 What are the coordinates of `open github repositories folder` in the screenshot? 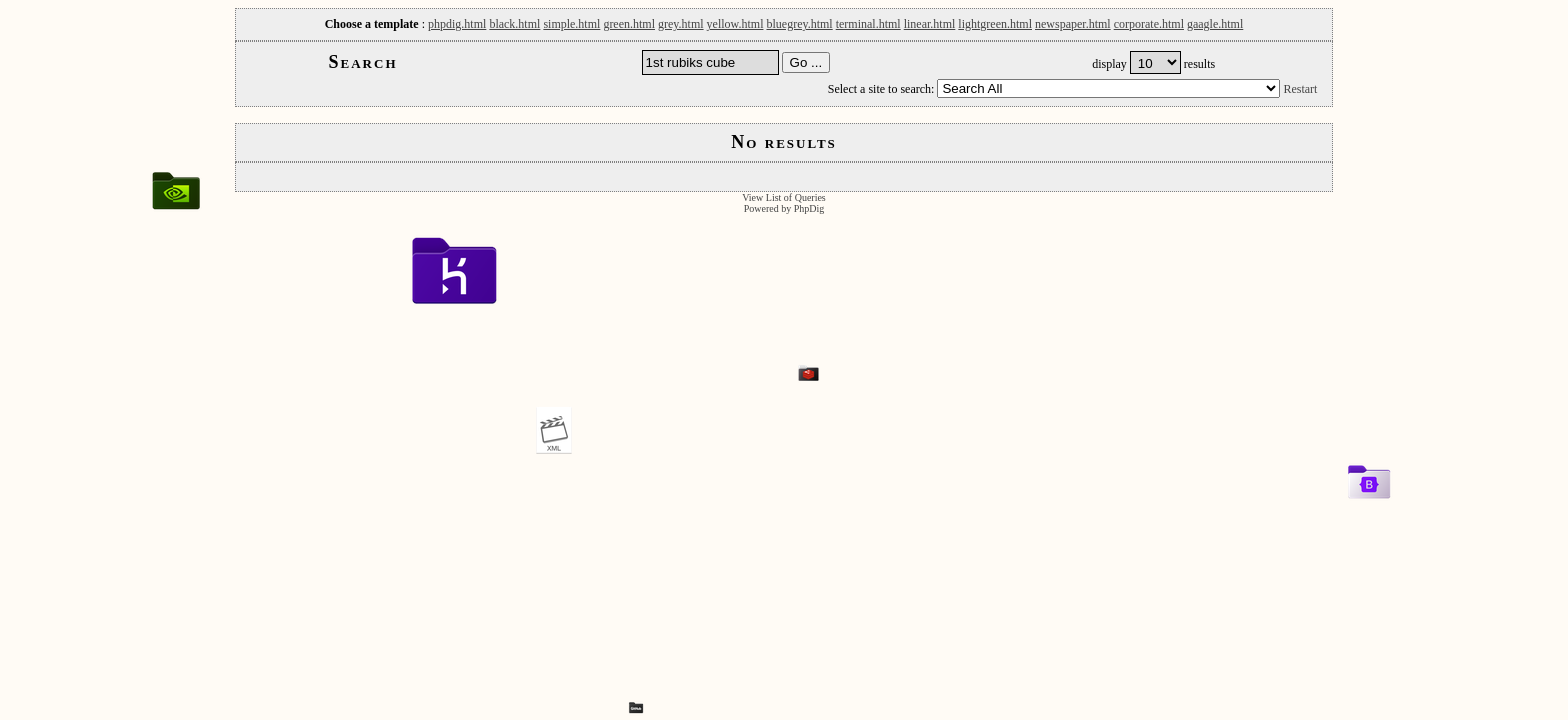 It's located at (636, 708).